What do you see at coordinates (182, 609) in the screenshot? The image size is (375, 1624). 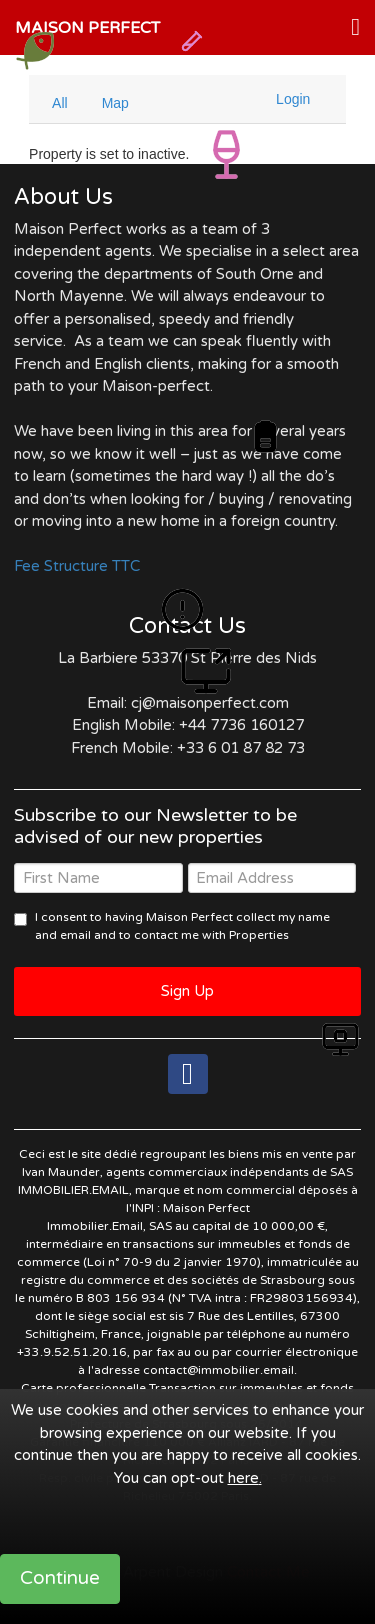 I see `indicates a warning or alert status` at bounding box center [182, 609].